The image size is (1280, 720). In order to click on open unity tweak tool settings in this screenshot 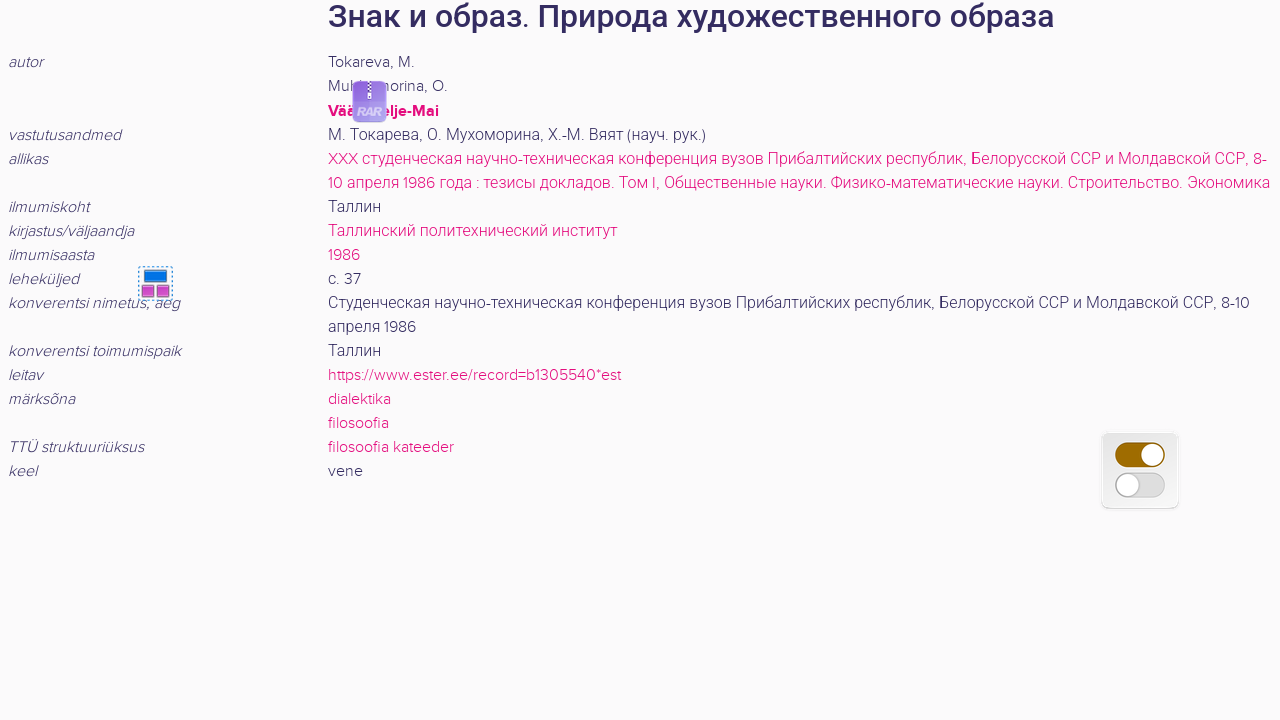, I will do `click(1140, 470)`.